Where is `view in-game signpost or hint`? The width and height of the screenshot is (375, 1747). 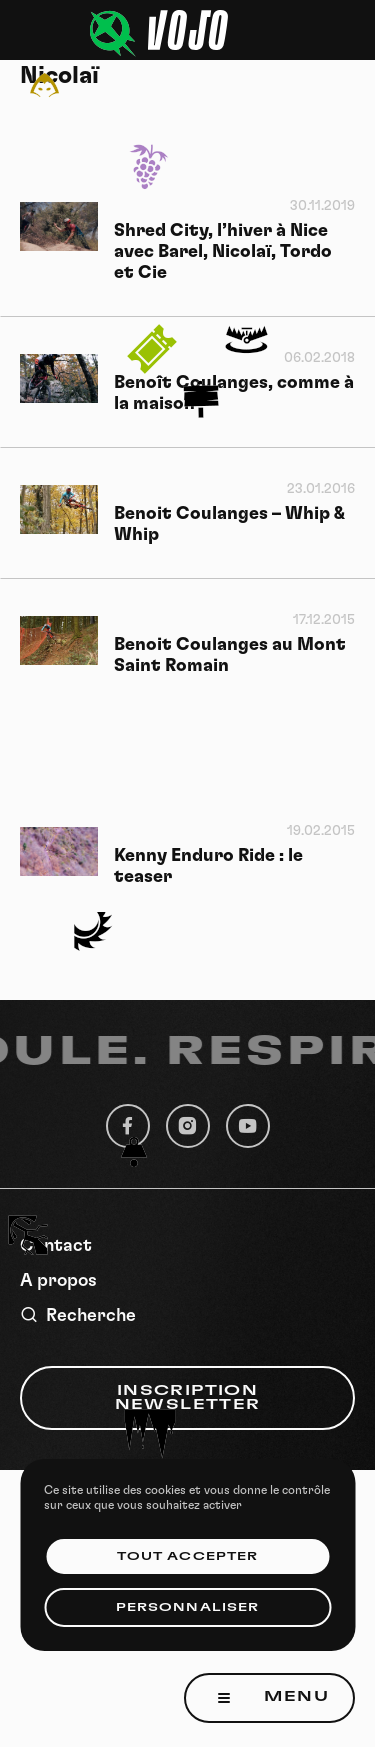 view in-game signpost or hint is located at coordinates (201, 398).